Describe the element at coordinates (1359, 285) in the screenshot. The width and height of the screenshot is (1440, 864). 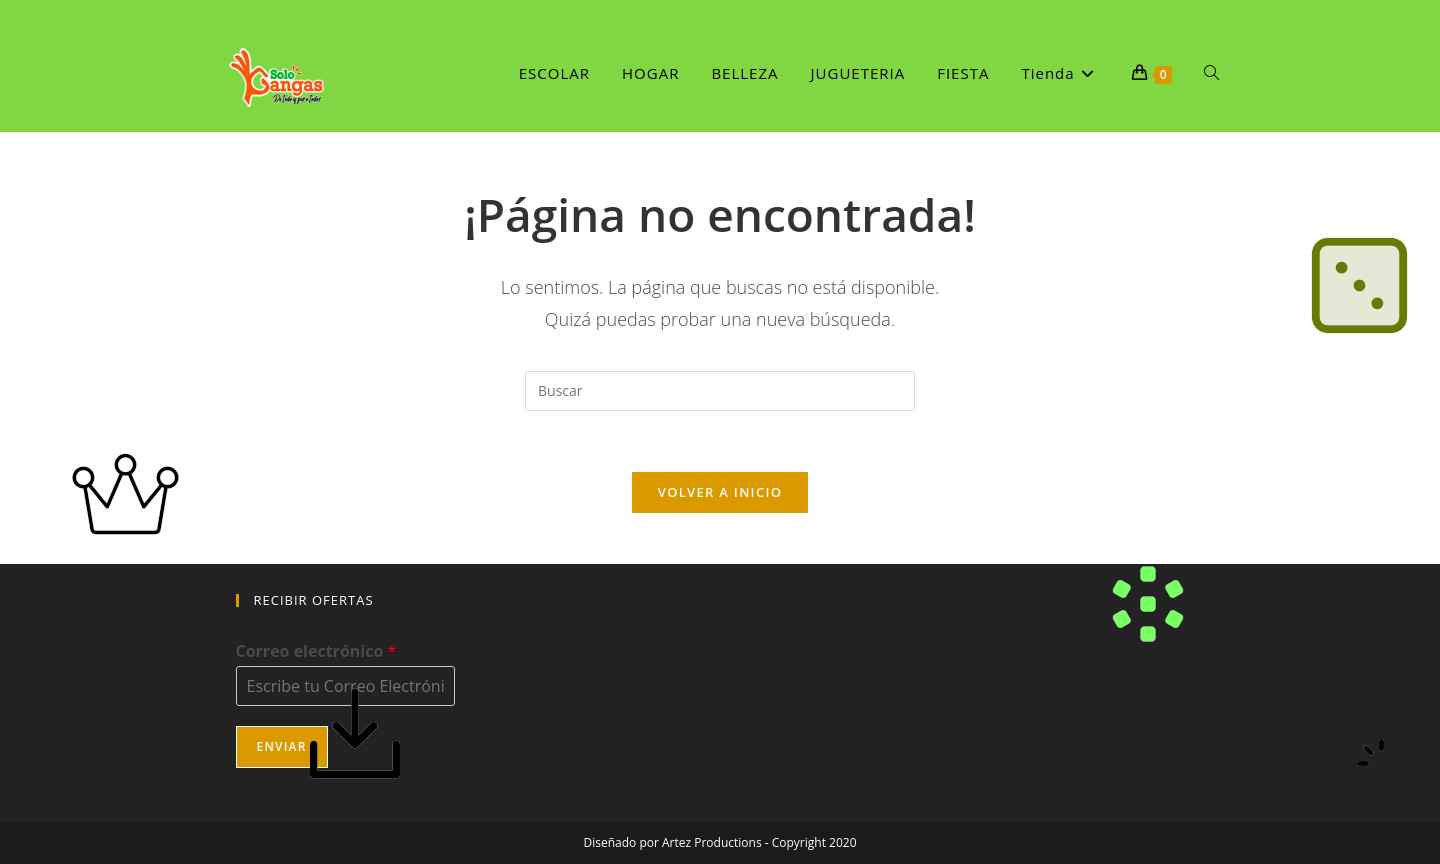
I see `roll dice or generate random number` at that location.